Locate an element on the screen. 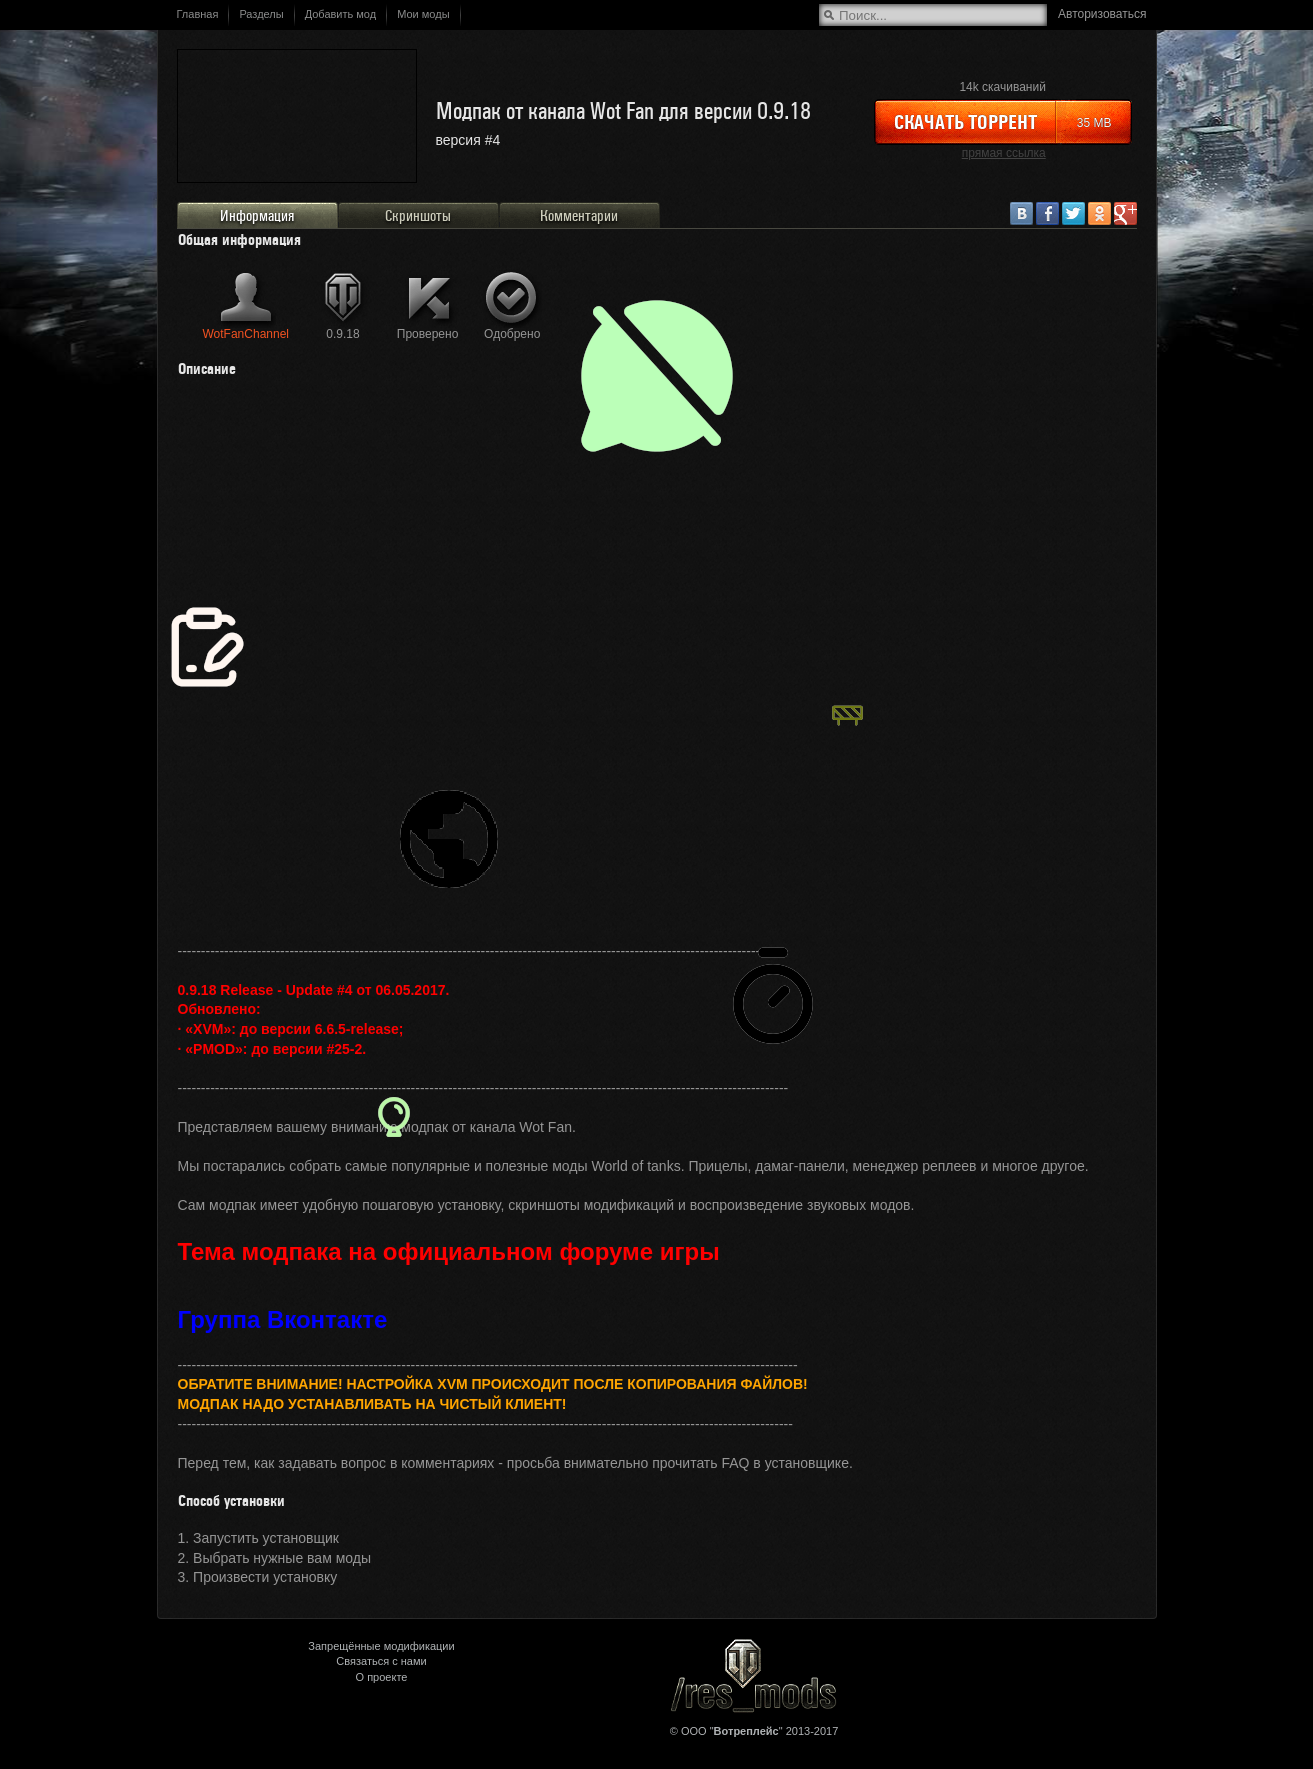  edit or fill out a form is located at coordinates (204, 647).